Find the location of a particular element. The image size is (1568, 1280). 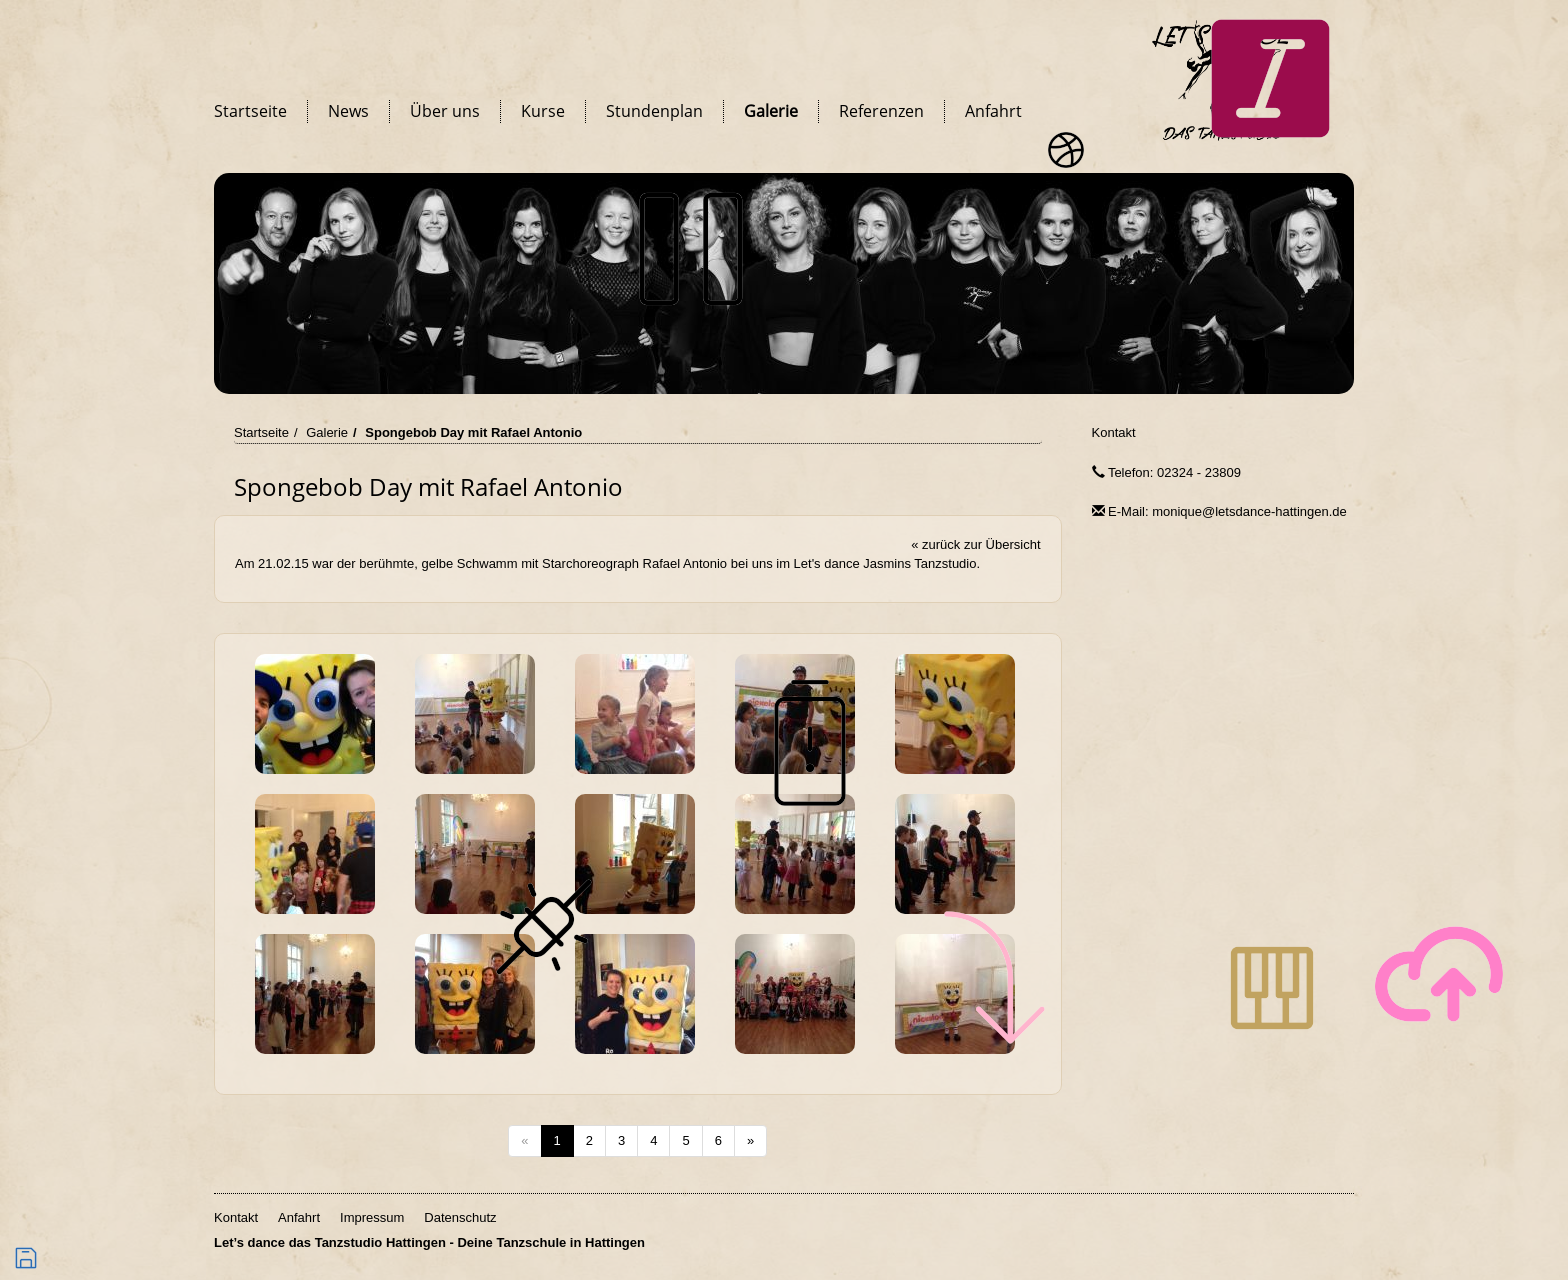

view dribbble profile is located at coordinates (1066, 150).